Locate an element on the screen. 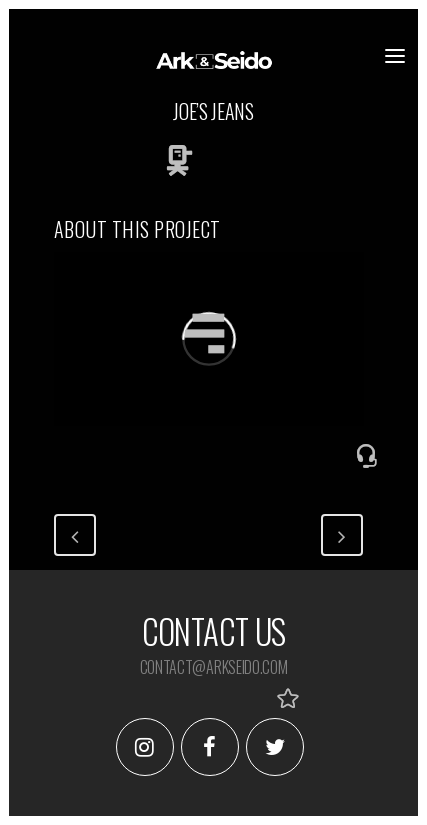  align text to the right margin is located at coordinates (204, 333).